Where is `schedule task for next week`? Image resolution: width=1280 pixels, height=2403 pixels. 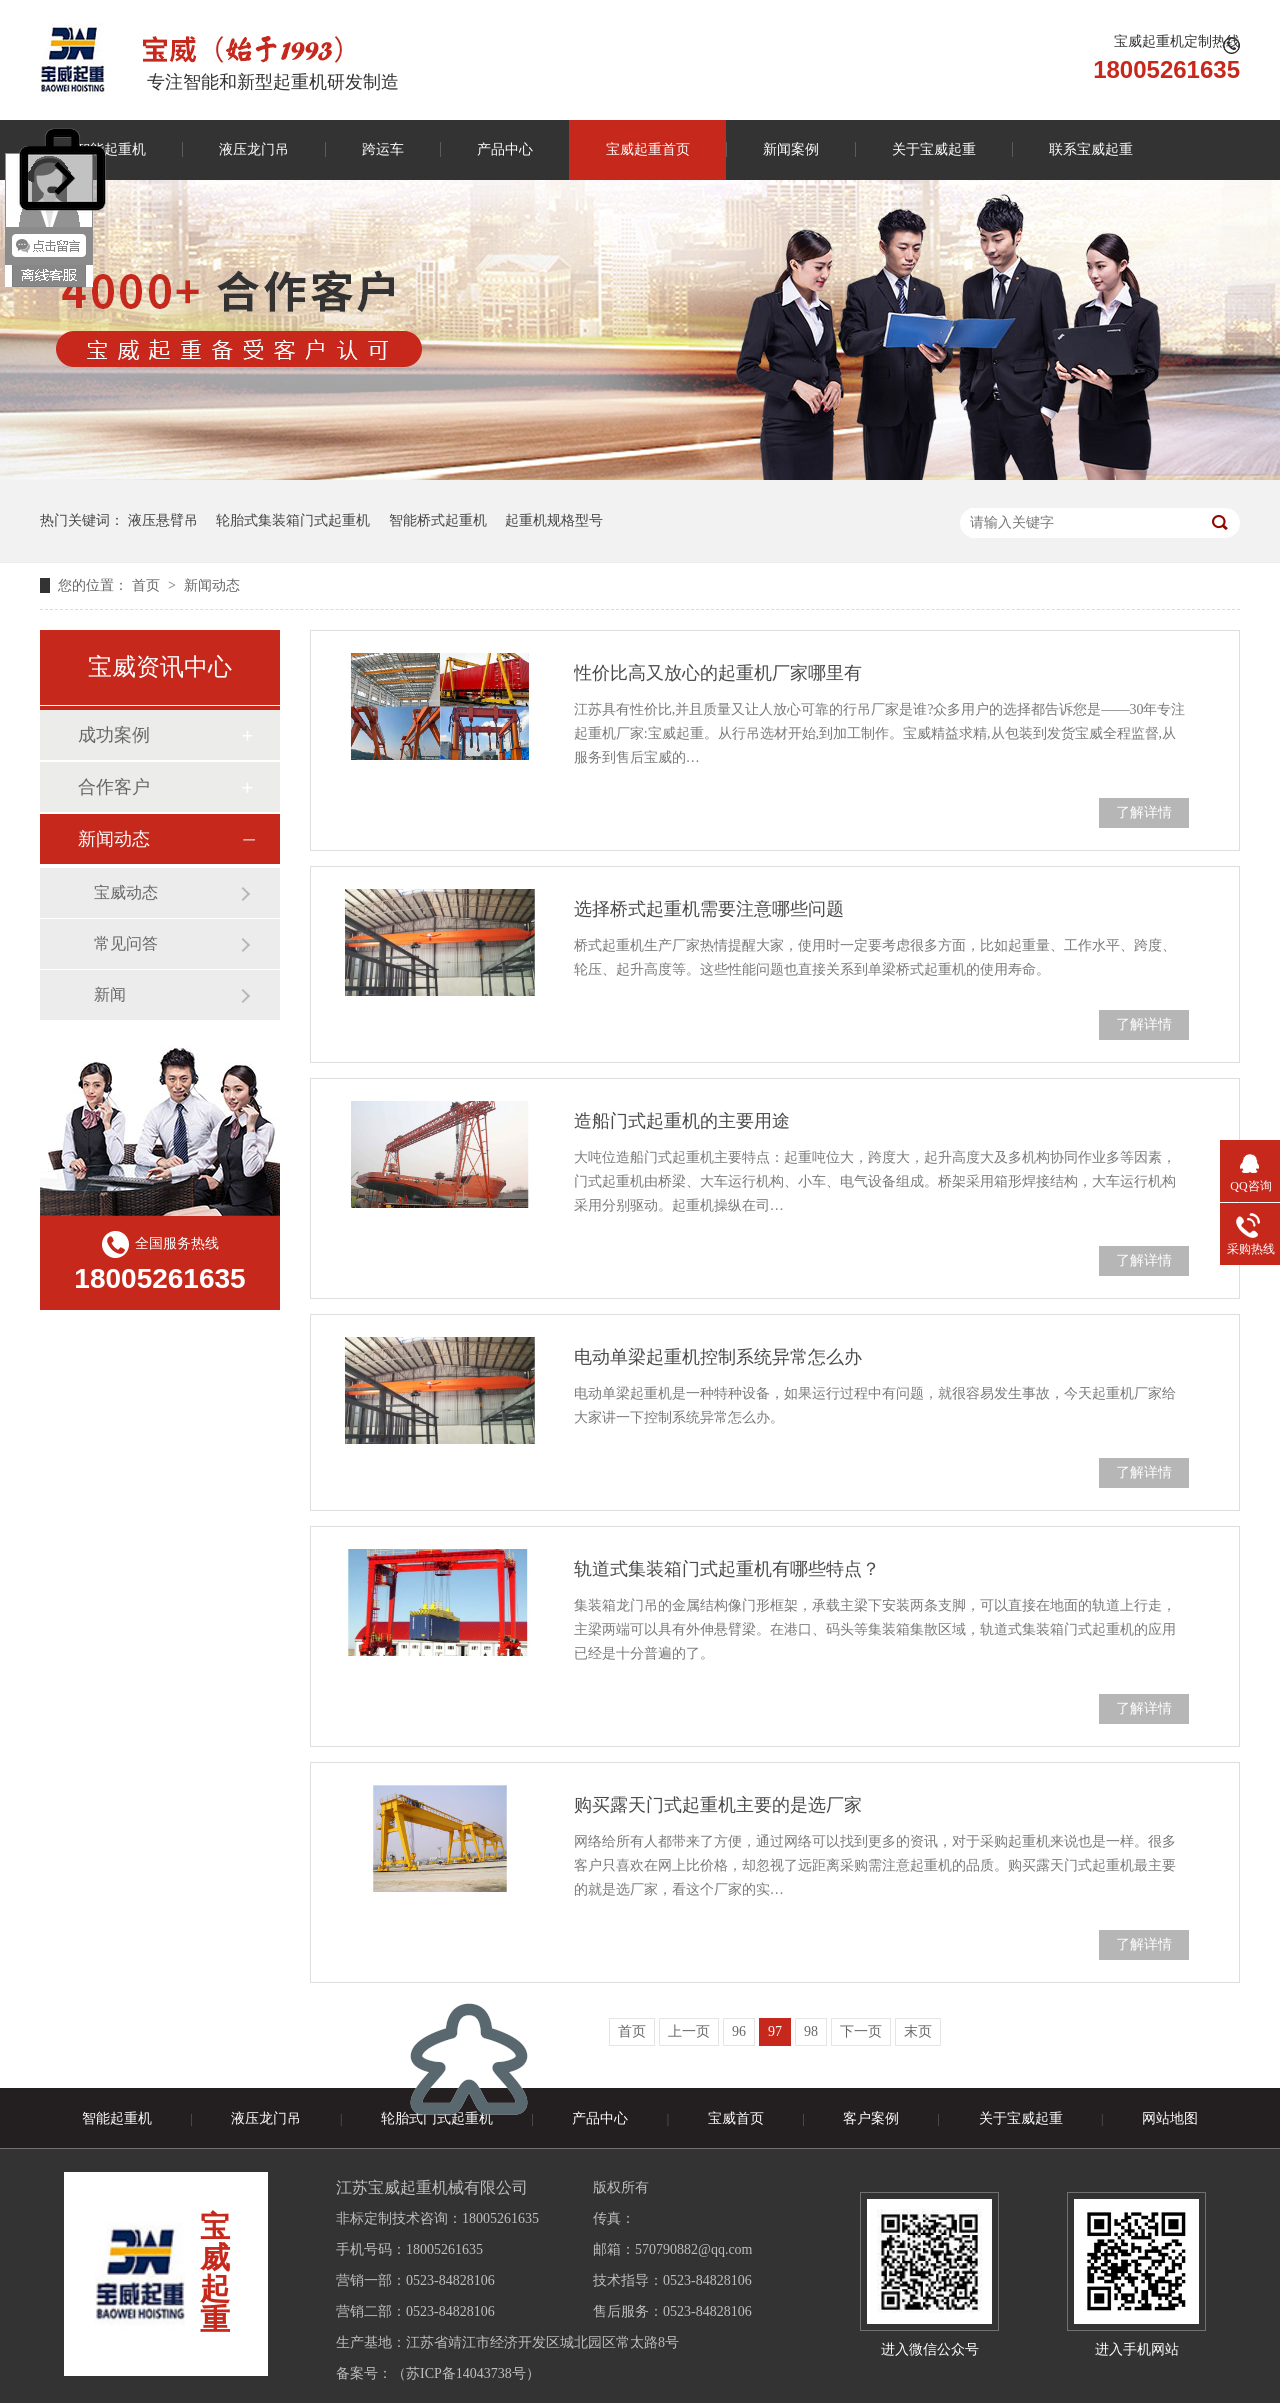
schedule task for next week is located at coordinates (62, 167).